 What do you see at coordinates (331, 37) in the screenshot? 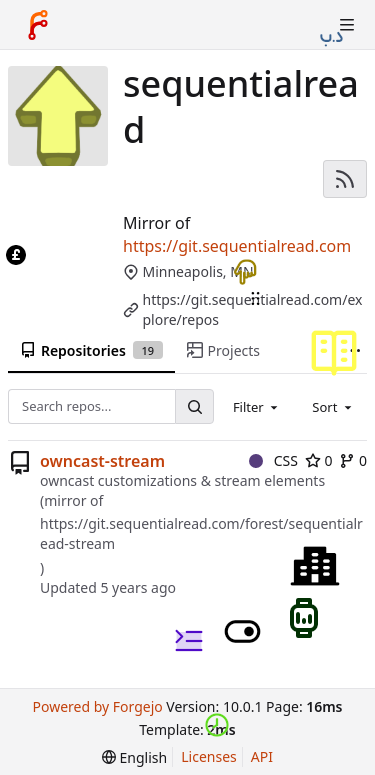
I see `indicates bahraini dinar currency` at bounding box center [331, 37].